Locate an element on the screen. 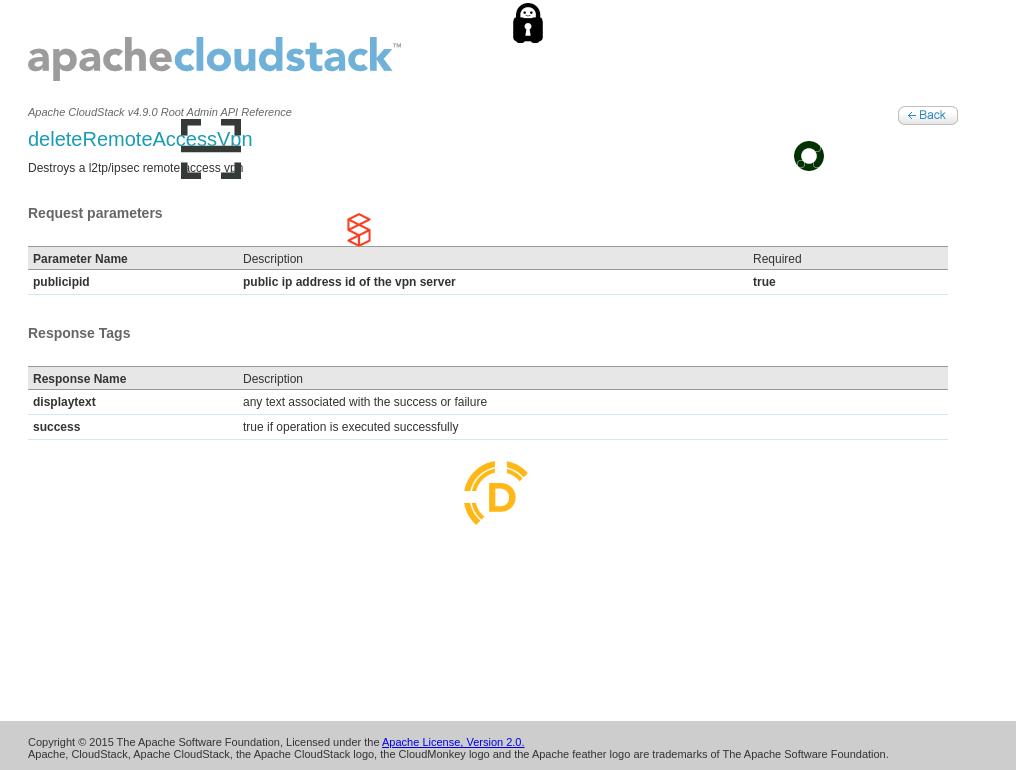  skypack logo is located at coordinates (359, 230).